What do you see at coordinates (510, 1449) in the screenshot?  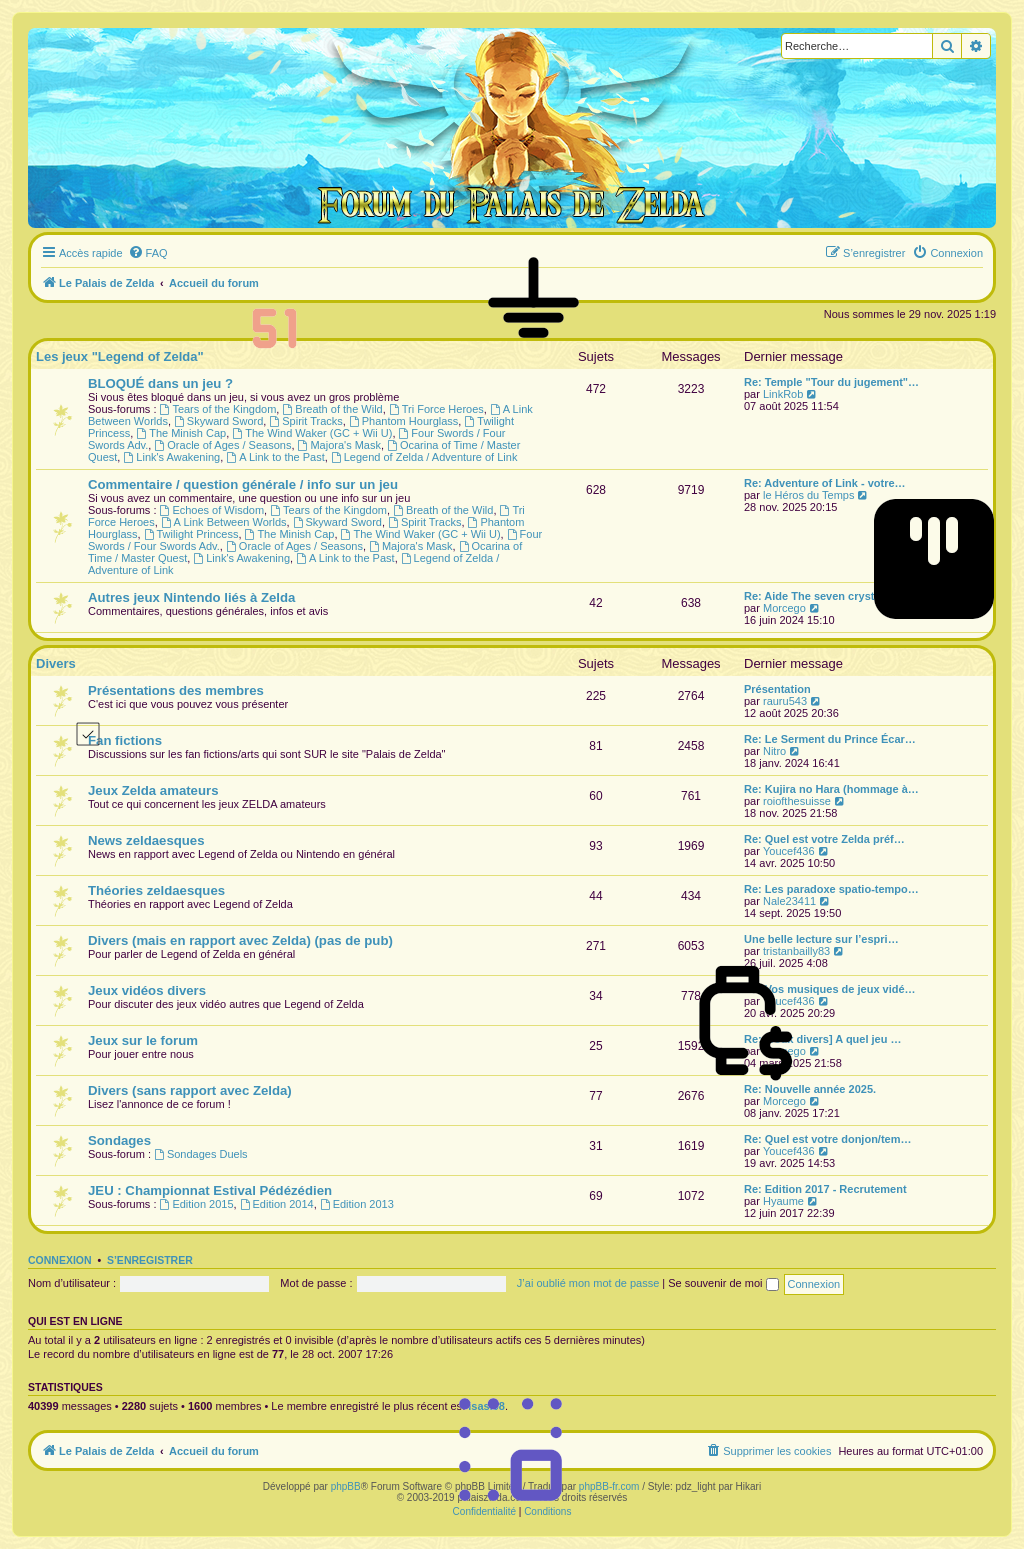 I see `align element to bottom-right corner` at bounding box center [510, 1449].